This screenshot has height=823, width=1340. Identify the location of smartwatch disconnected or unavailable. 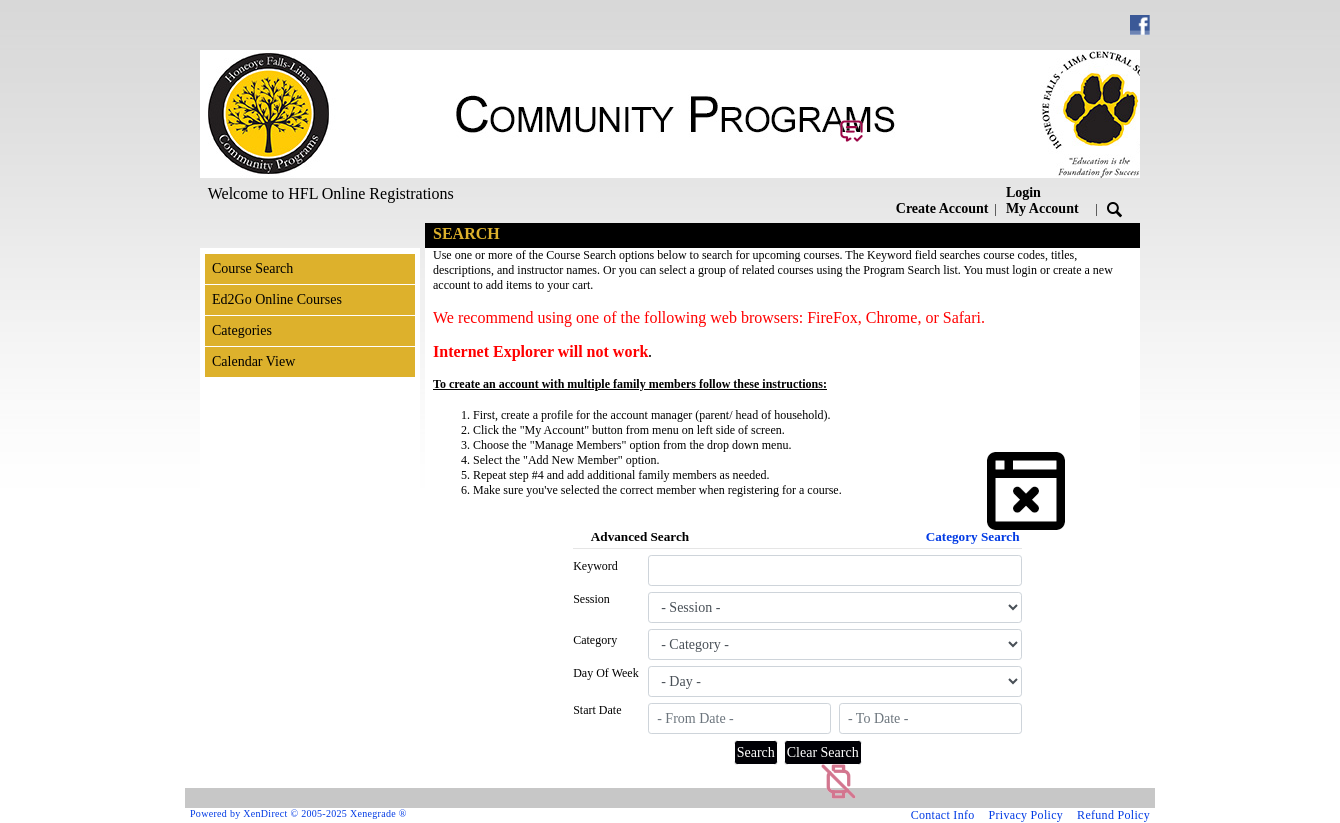
(838, 781).